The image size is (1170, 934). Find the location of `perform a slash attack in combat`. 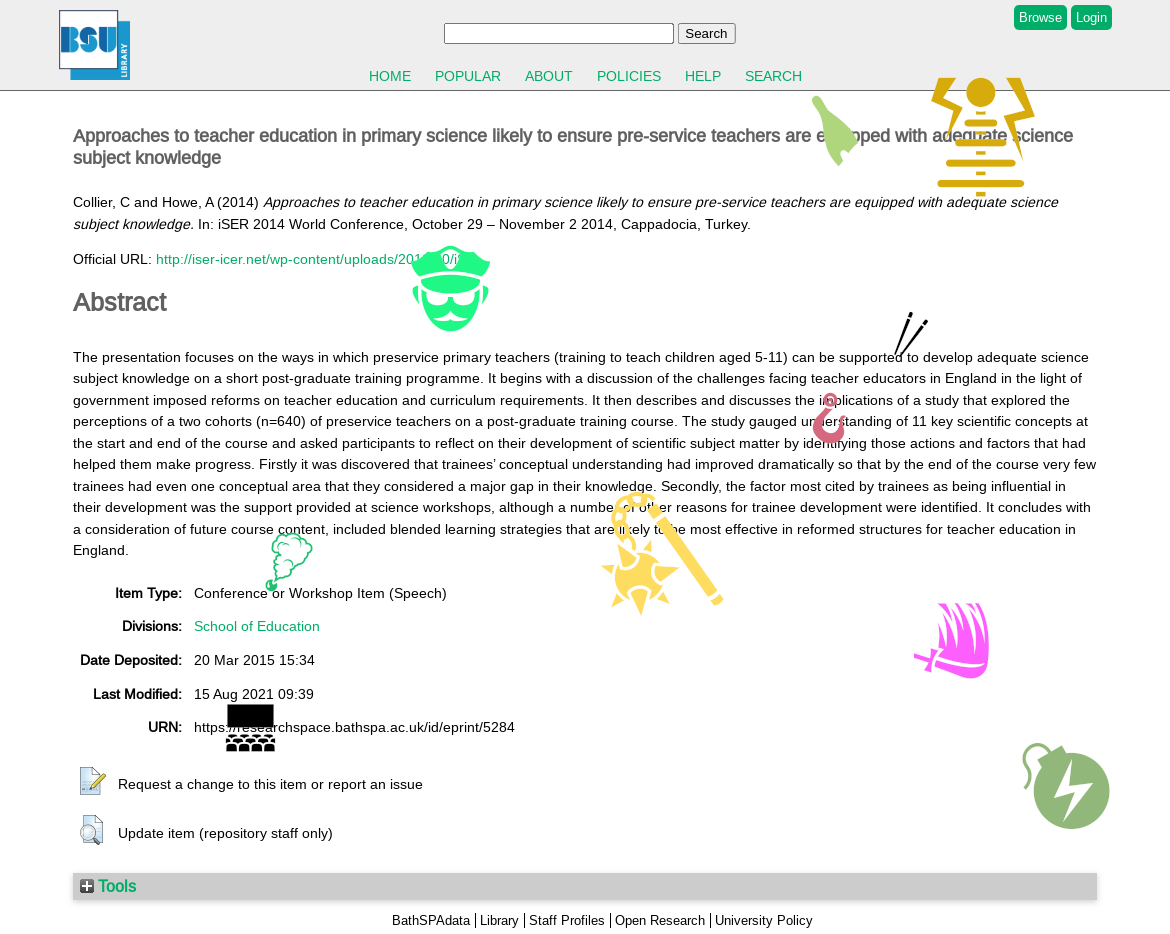

perform a slash attack in combat is located at coordinates (951, 640).